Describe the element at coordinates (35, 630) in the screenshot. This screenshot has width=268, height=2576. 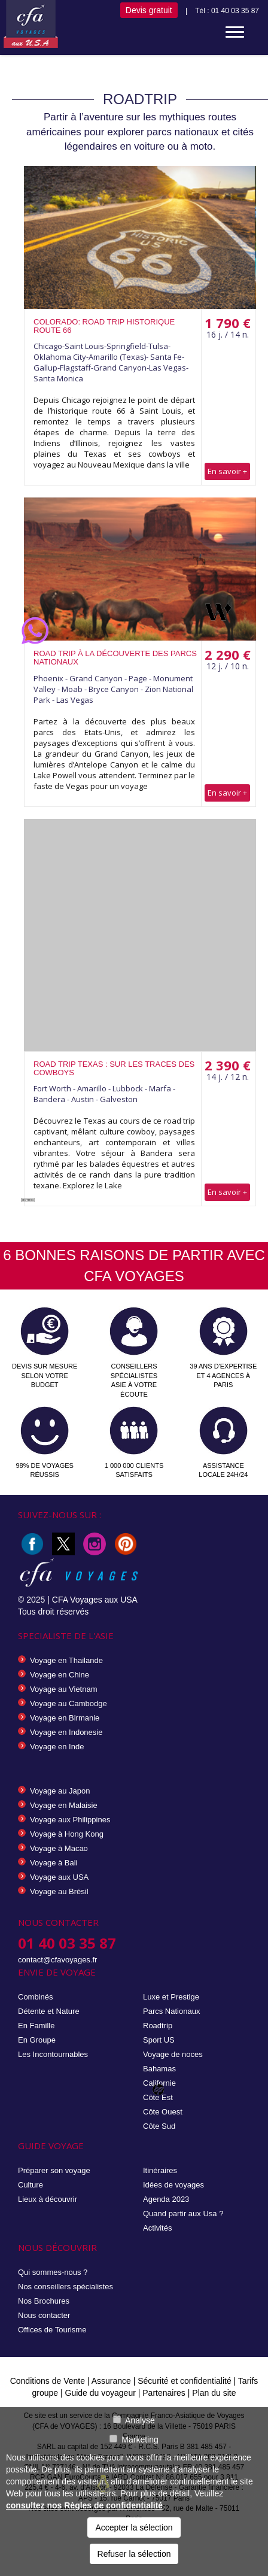
I see `open whatsapp messaging app` at that location.